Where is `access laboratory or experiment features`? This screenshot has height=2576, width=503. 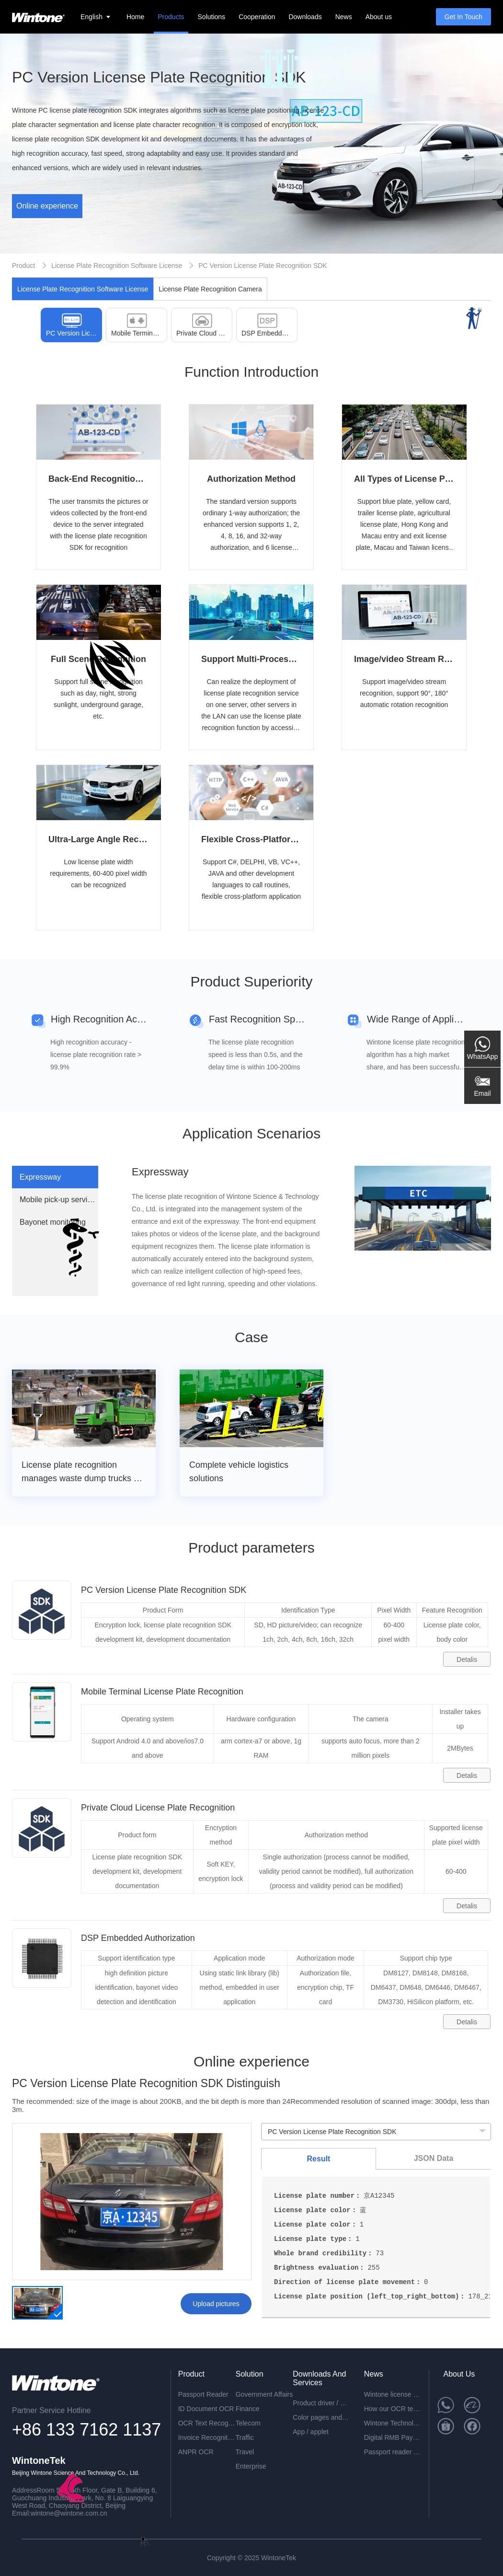 access laboratory or experiment features is located at coordinates (279, 69).